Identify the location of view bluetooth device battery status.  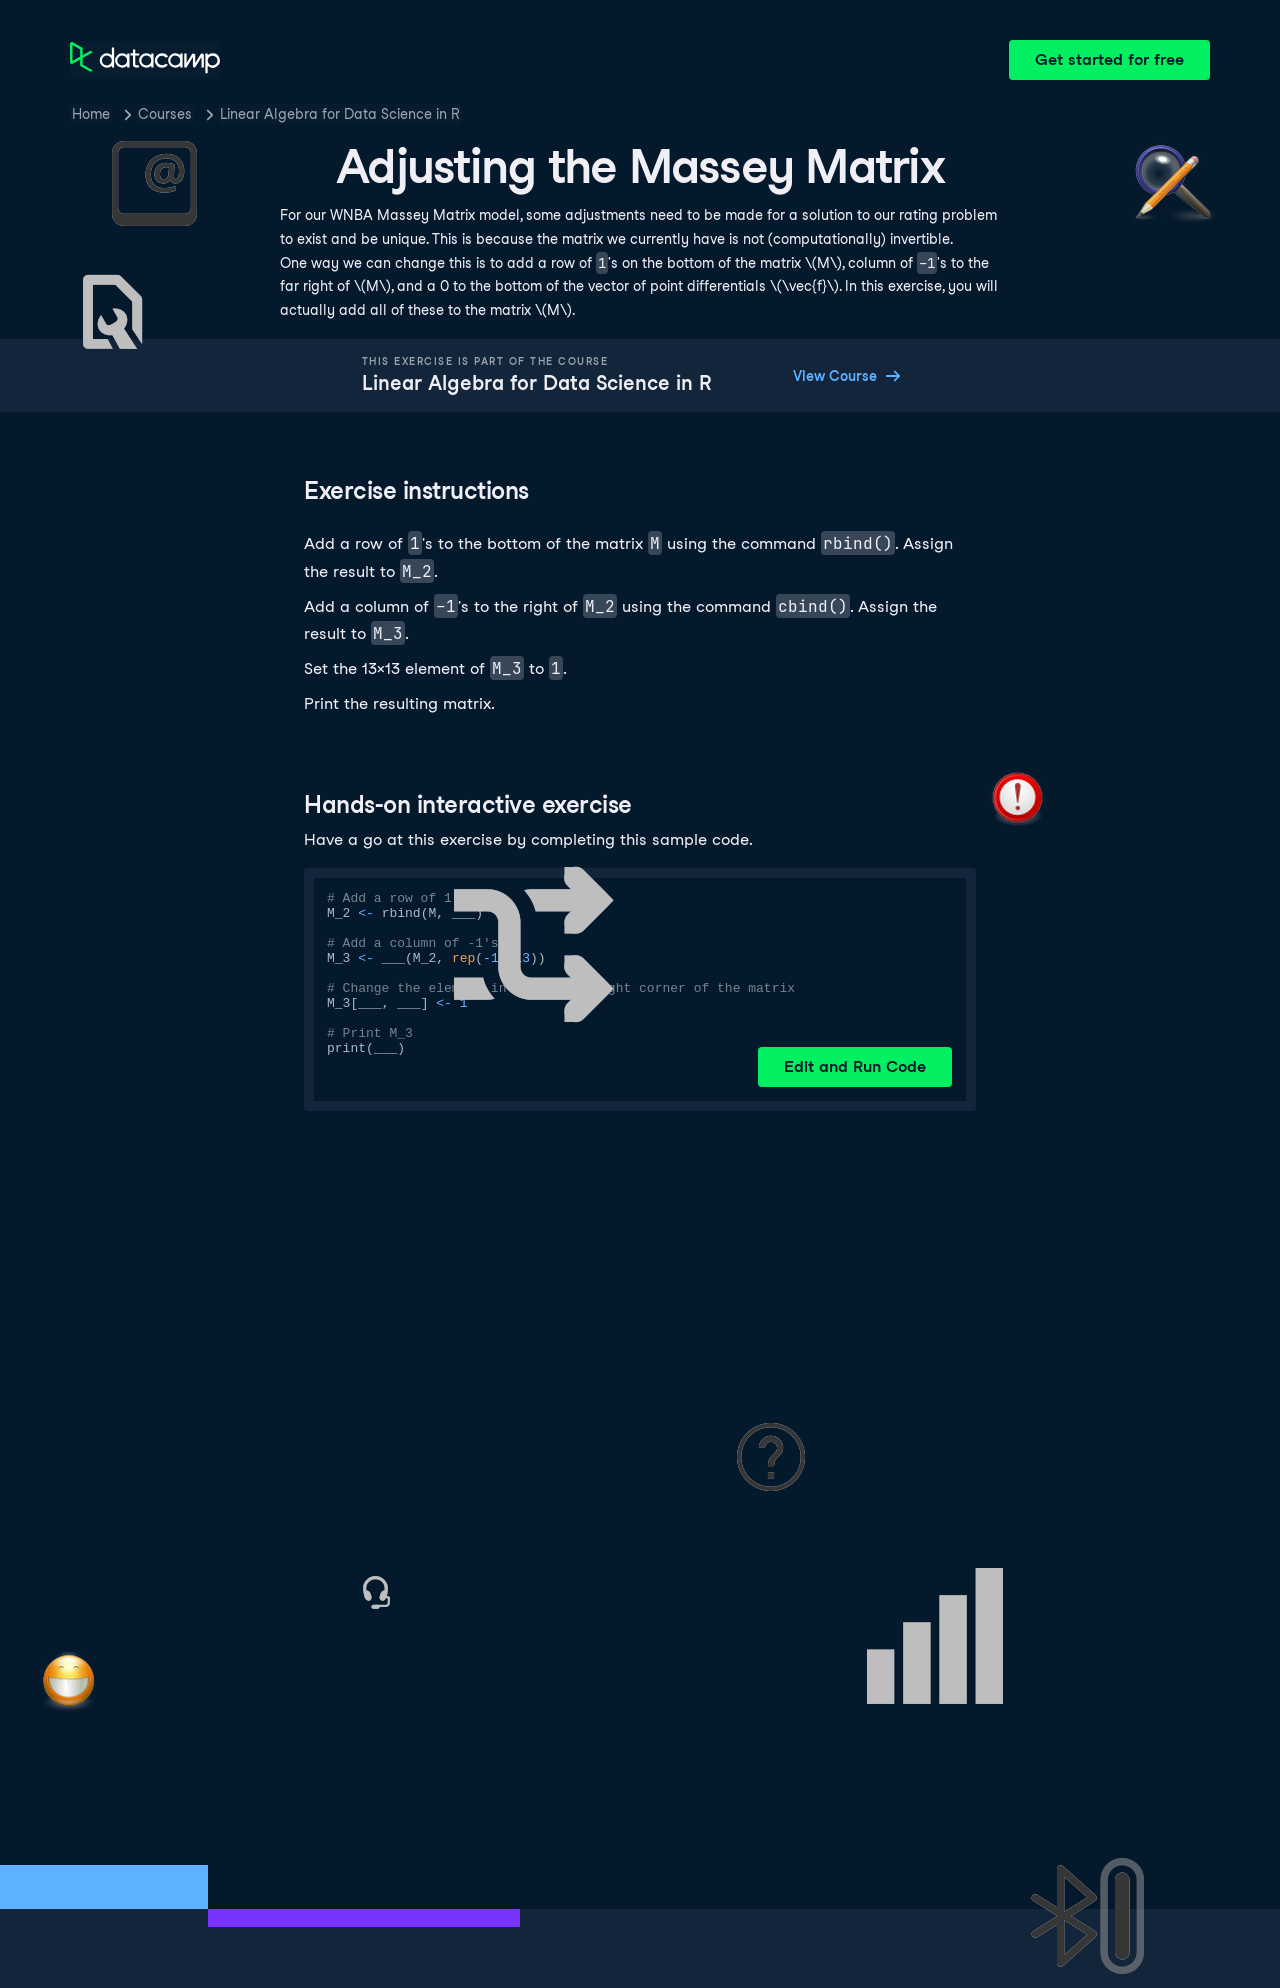
(1086, 1916).